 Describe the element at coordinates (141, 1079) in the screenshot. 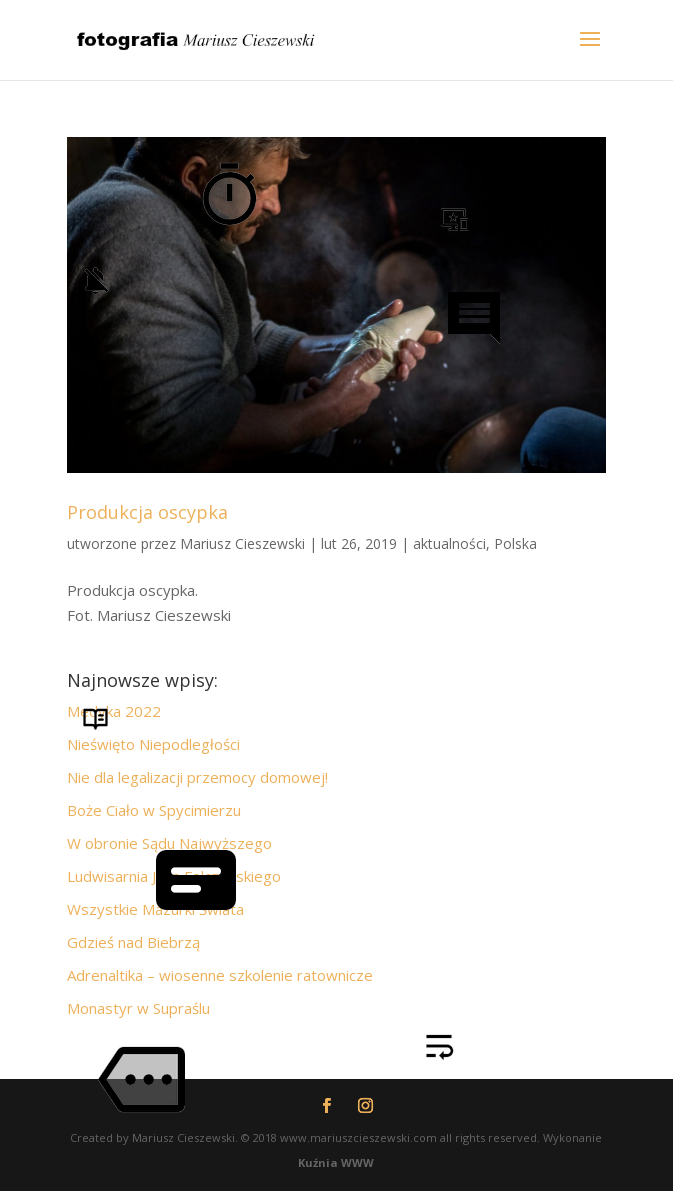

I see `view more notifications` at that location.